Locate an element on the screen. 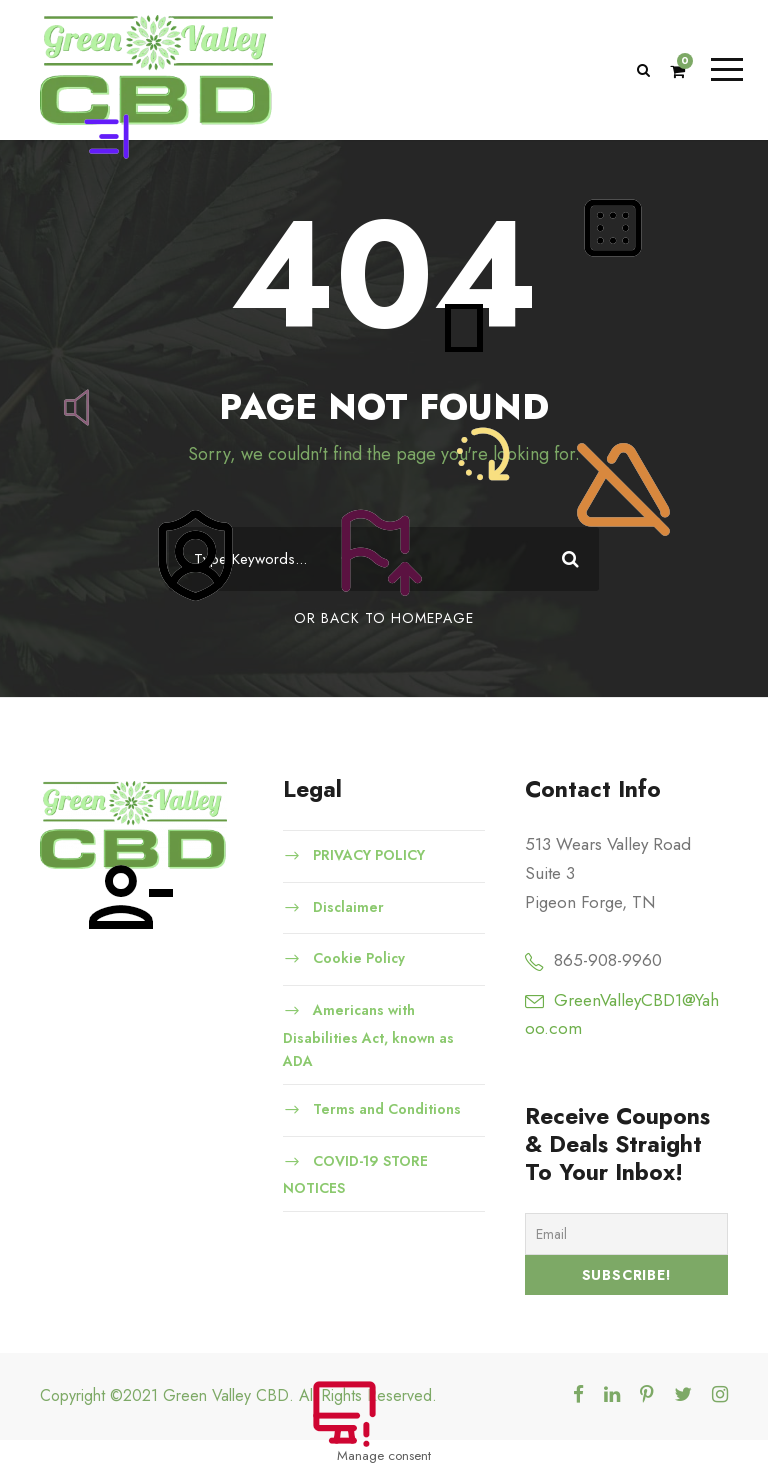  indicates a problem or error with your desktop computer is located at coordinates (344, 1412).